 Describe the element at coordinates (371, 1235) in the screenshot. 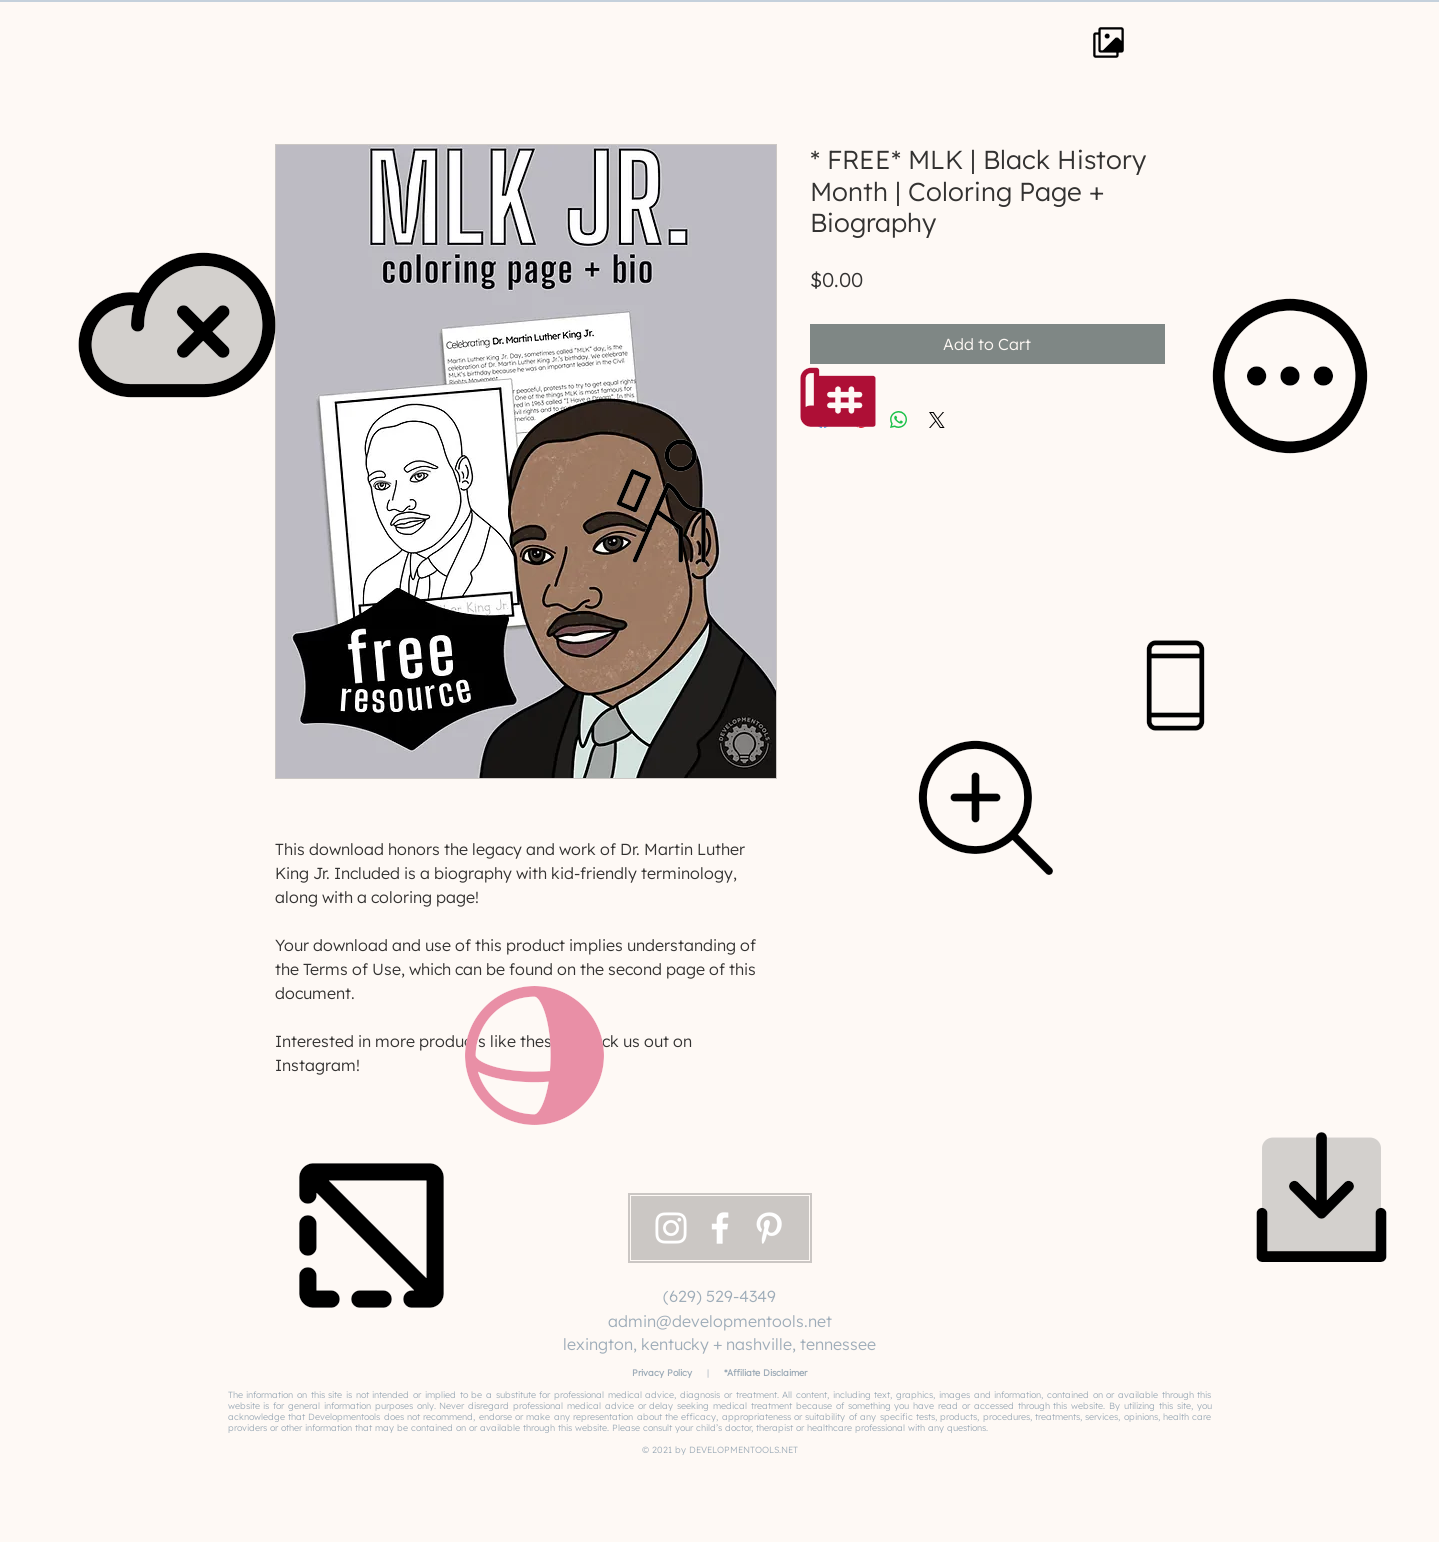

I see `invert current selection` at that location.